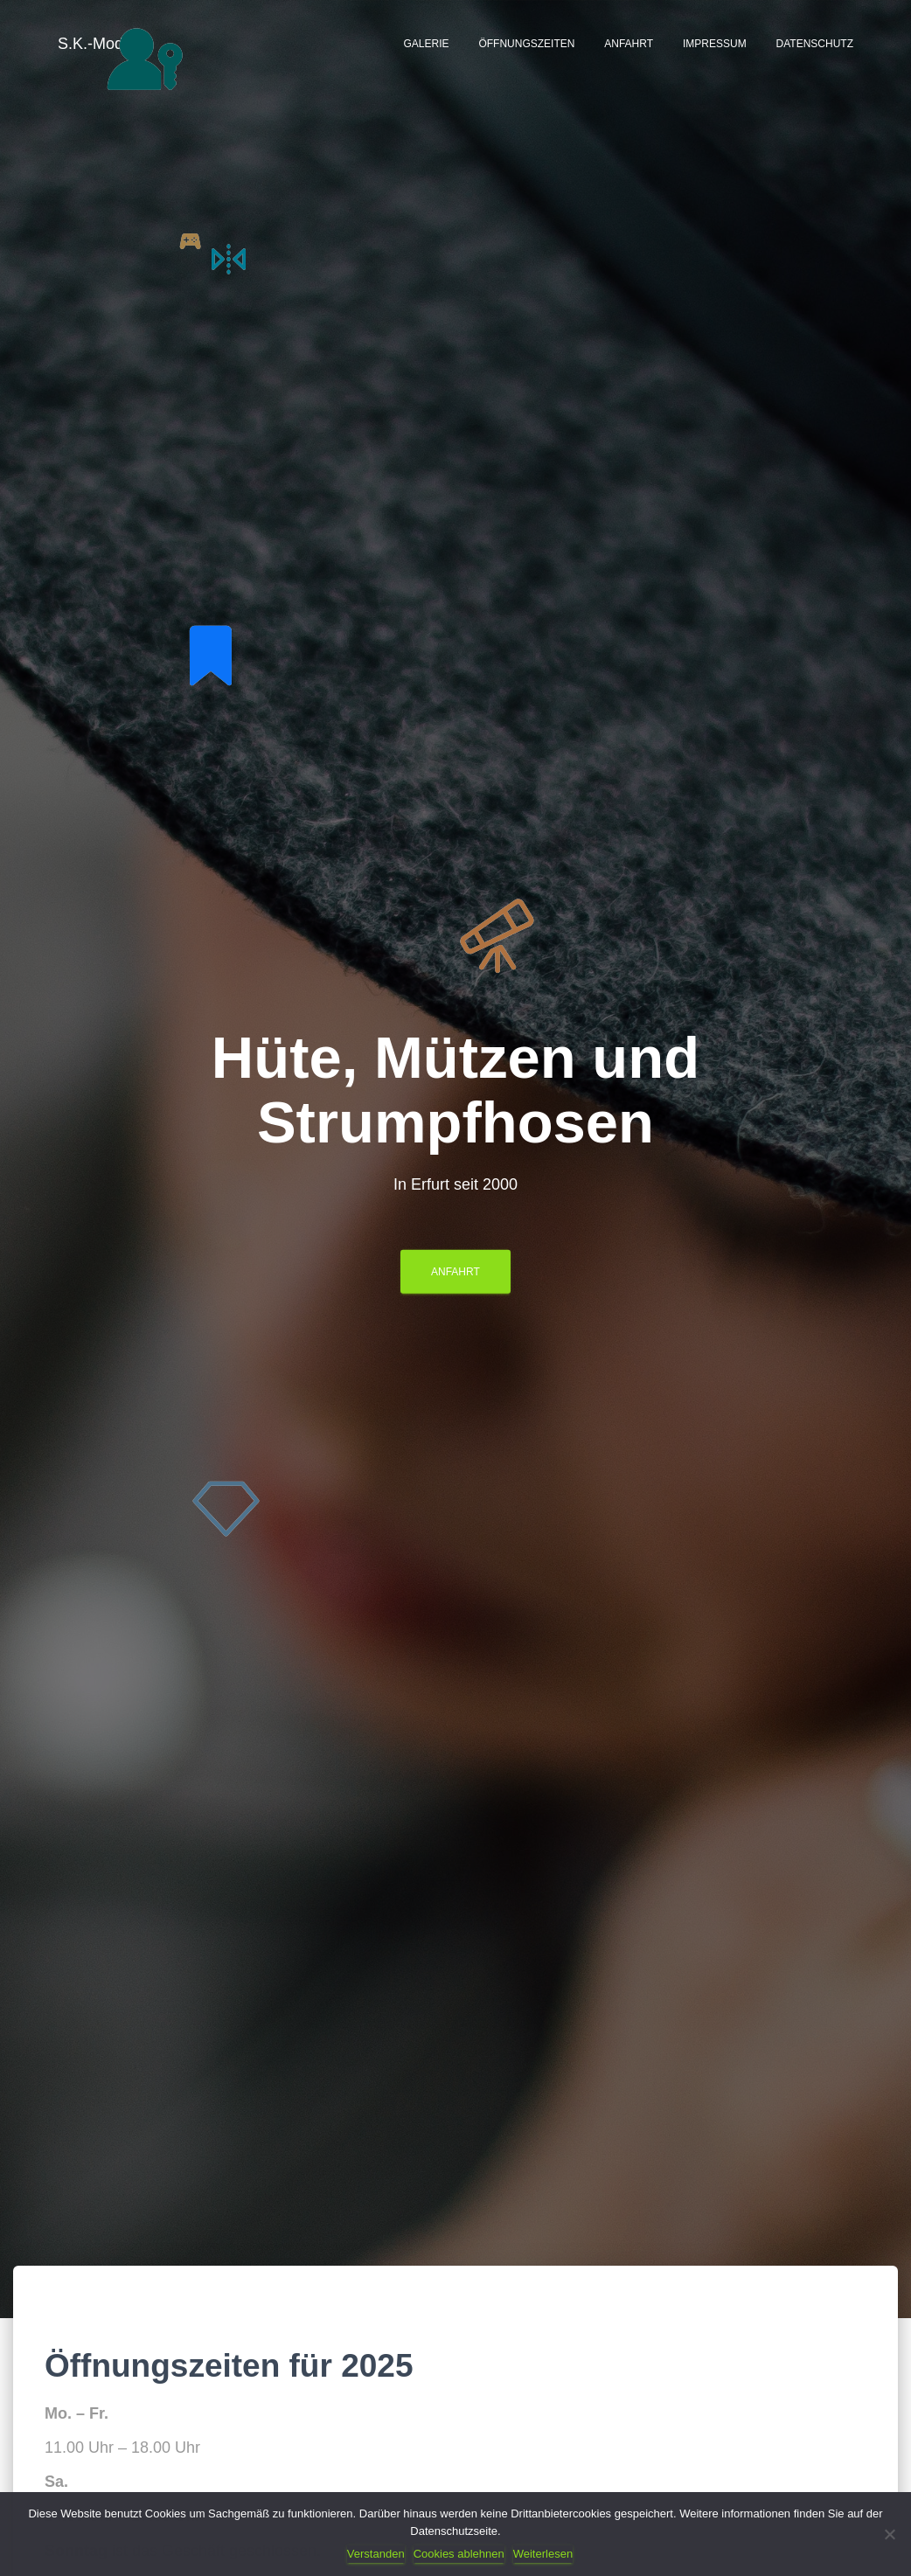 The width and height of the screenshot is (911, 2576). Describe the element at coordinates (226, 1507) in the screenshot. I see `indicates ruby programming language` at that location.